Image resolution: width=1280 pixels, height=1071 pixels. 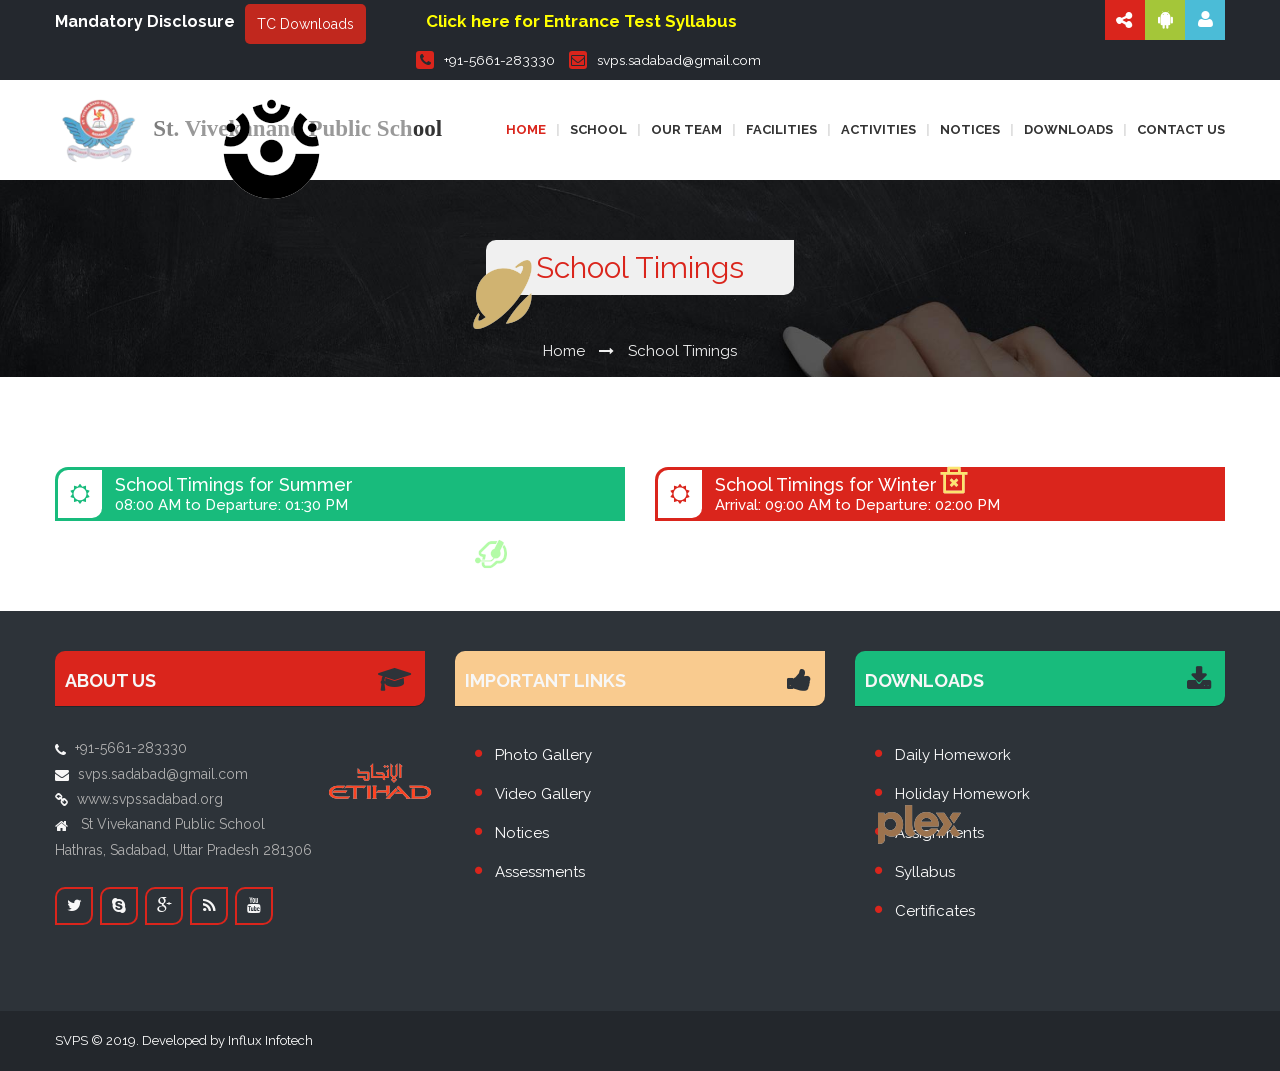 I want to click on visit instatus website or service, so click(x=502, y=294).